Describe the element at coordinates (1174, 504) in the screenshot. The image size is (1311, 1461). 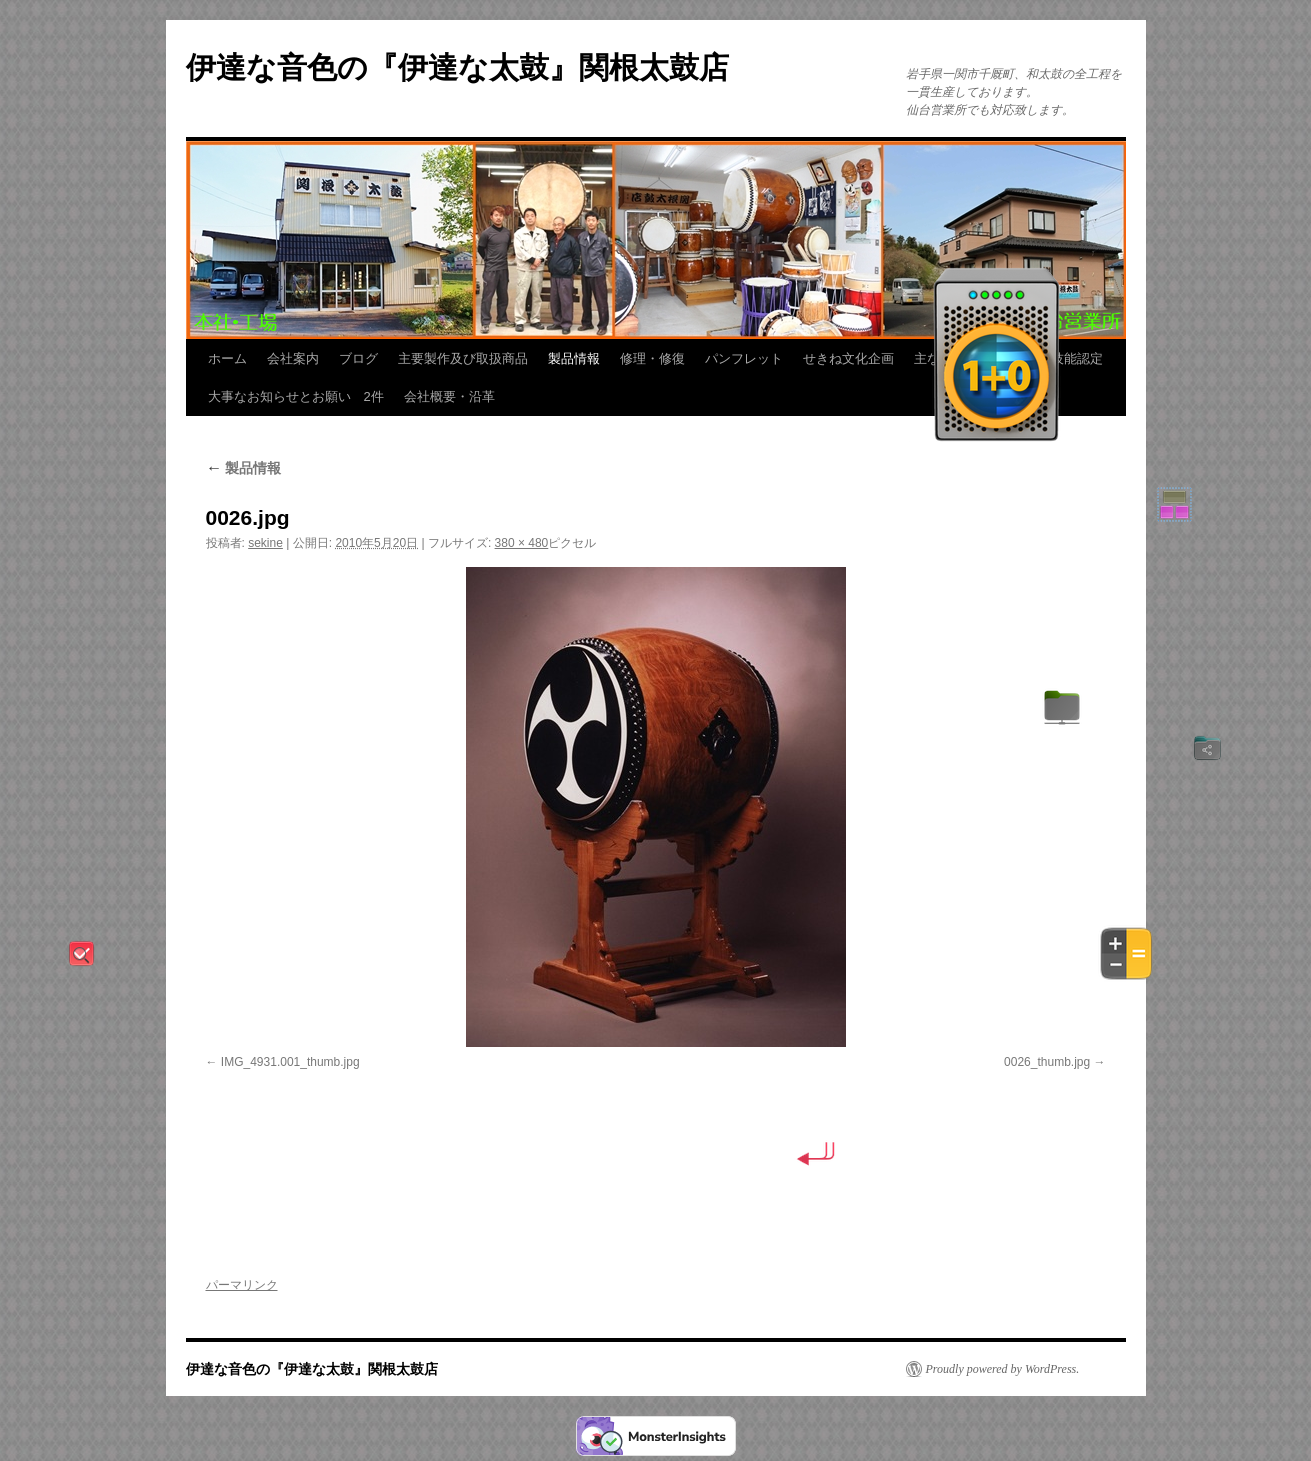
I see `select all items in the current view` at that location.